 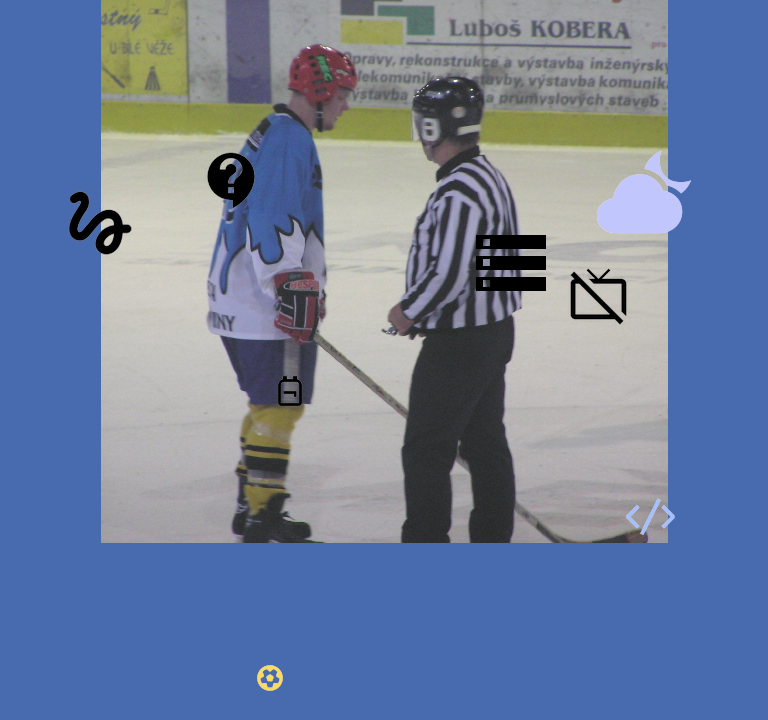 I want to click on access your backpack or inventory, so click(x=290, y=391).